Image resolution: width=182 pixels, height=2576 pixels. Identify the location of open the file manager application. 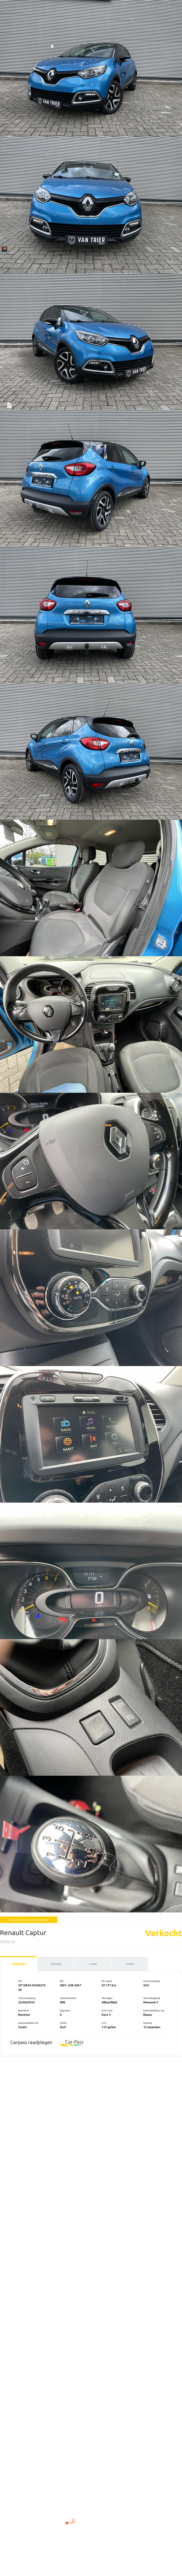
(47, 153).